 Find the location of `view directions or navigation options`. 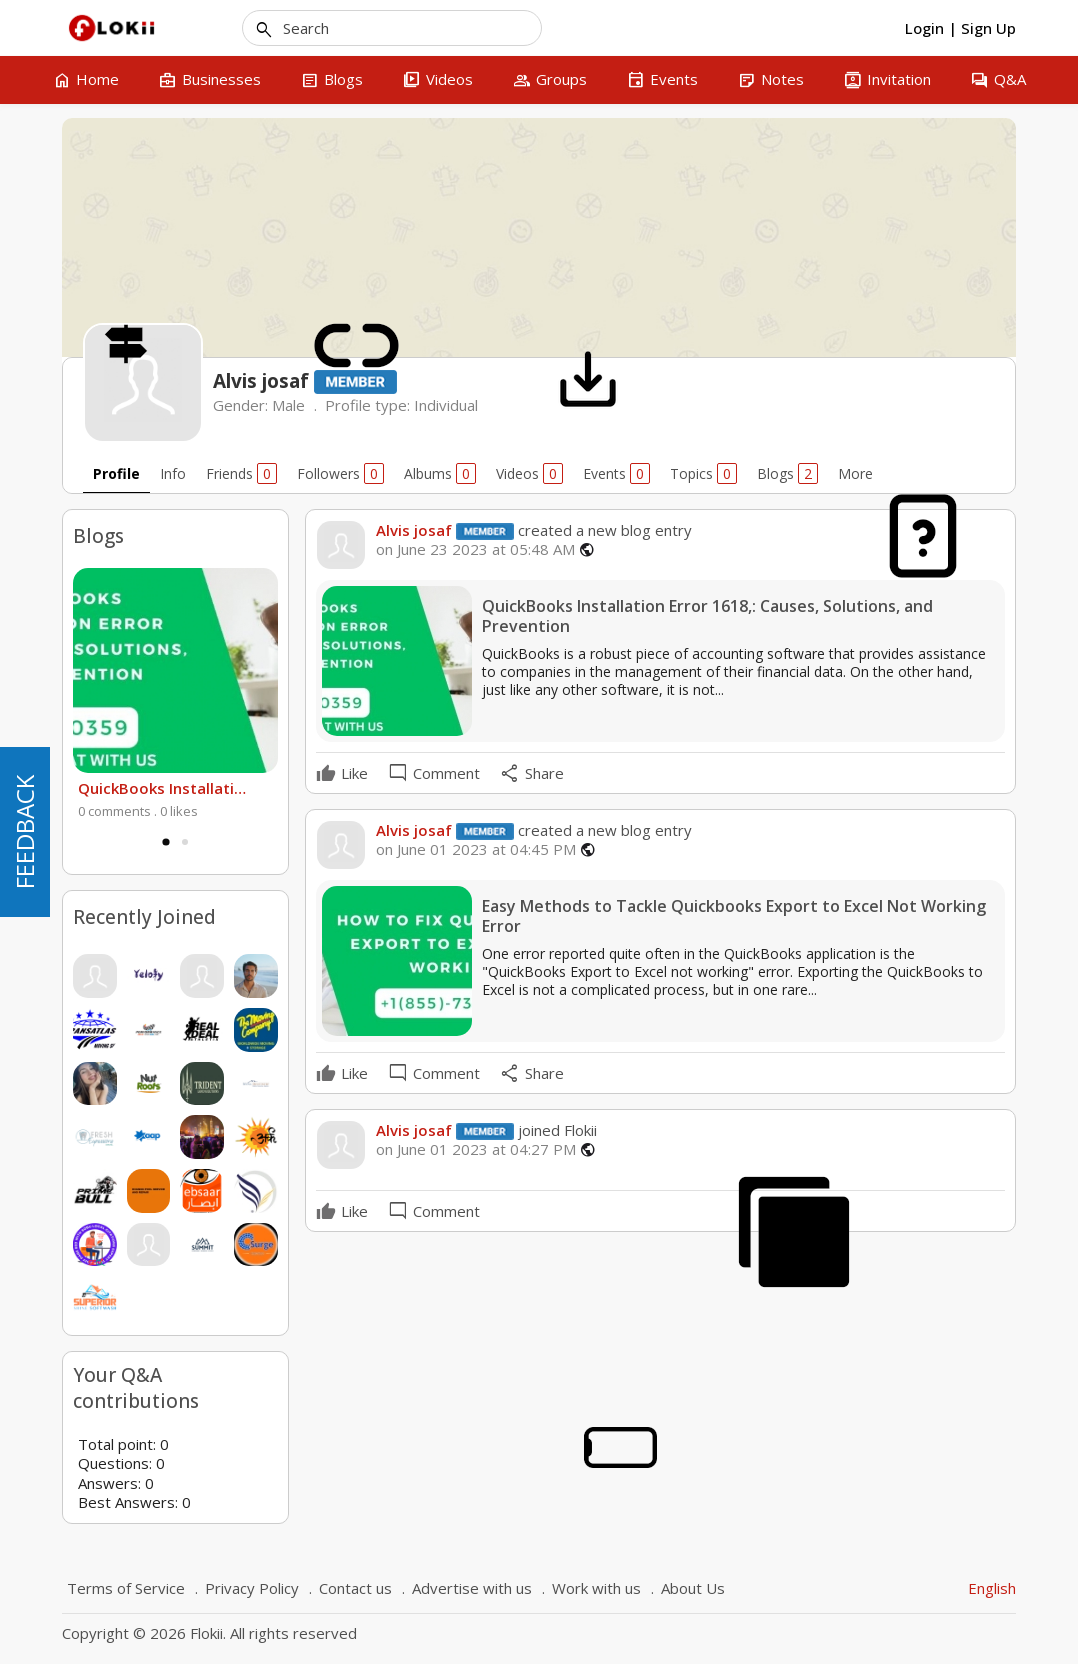

view directions or navigation options is located at coordinates (126, 344).